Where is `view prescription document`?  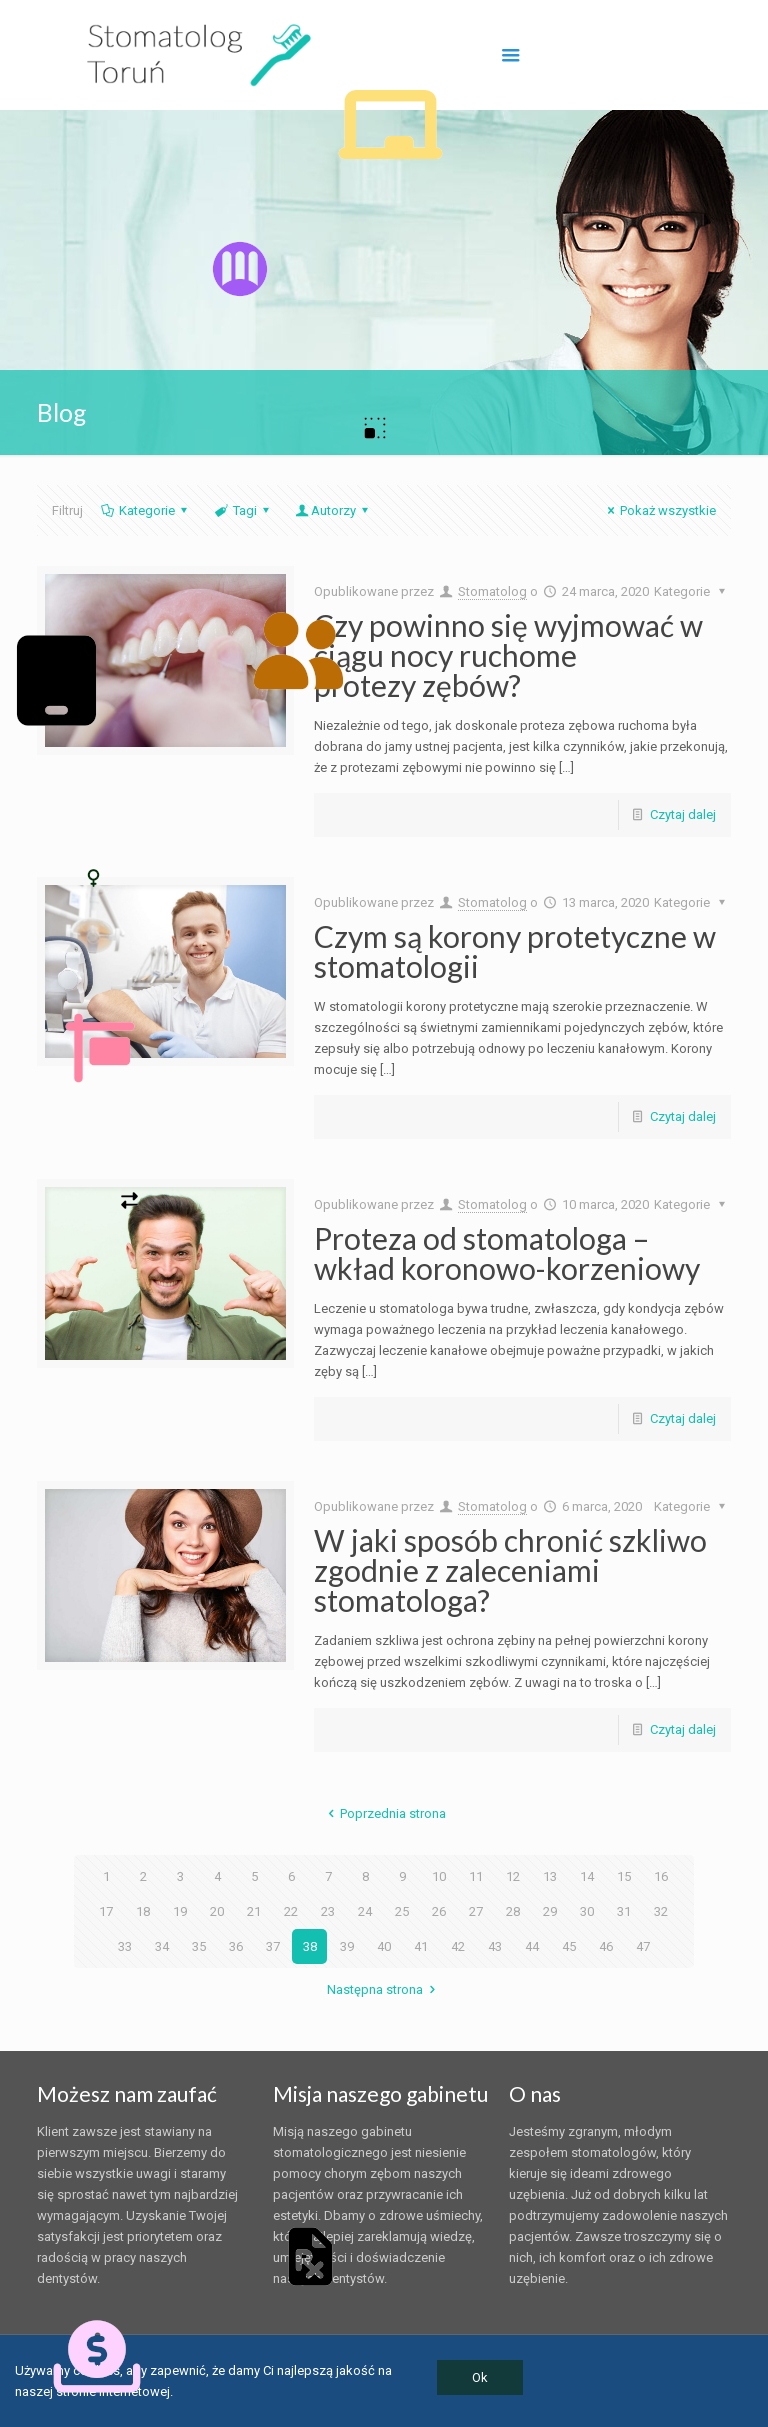
view prescription document is located at coordinates (310, 2256).